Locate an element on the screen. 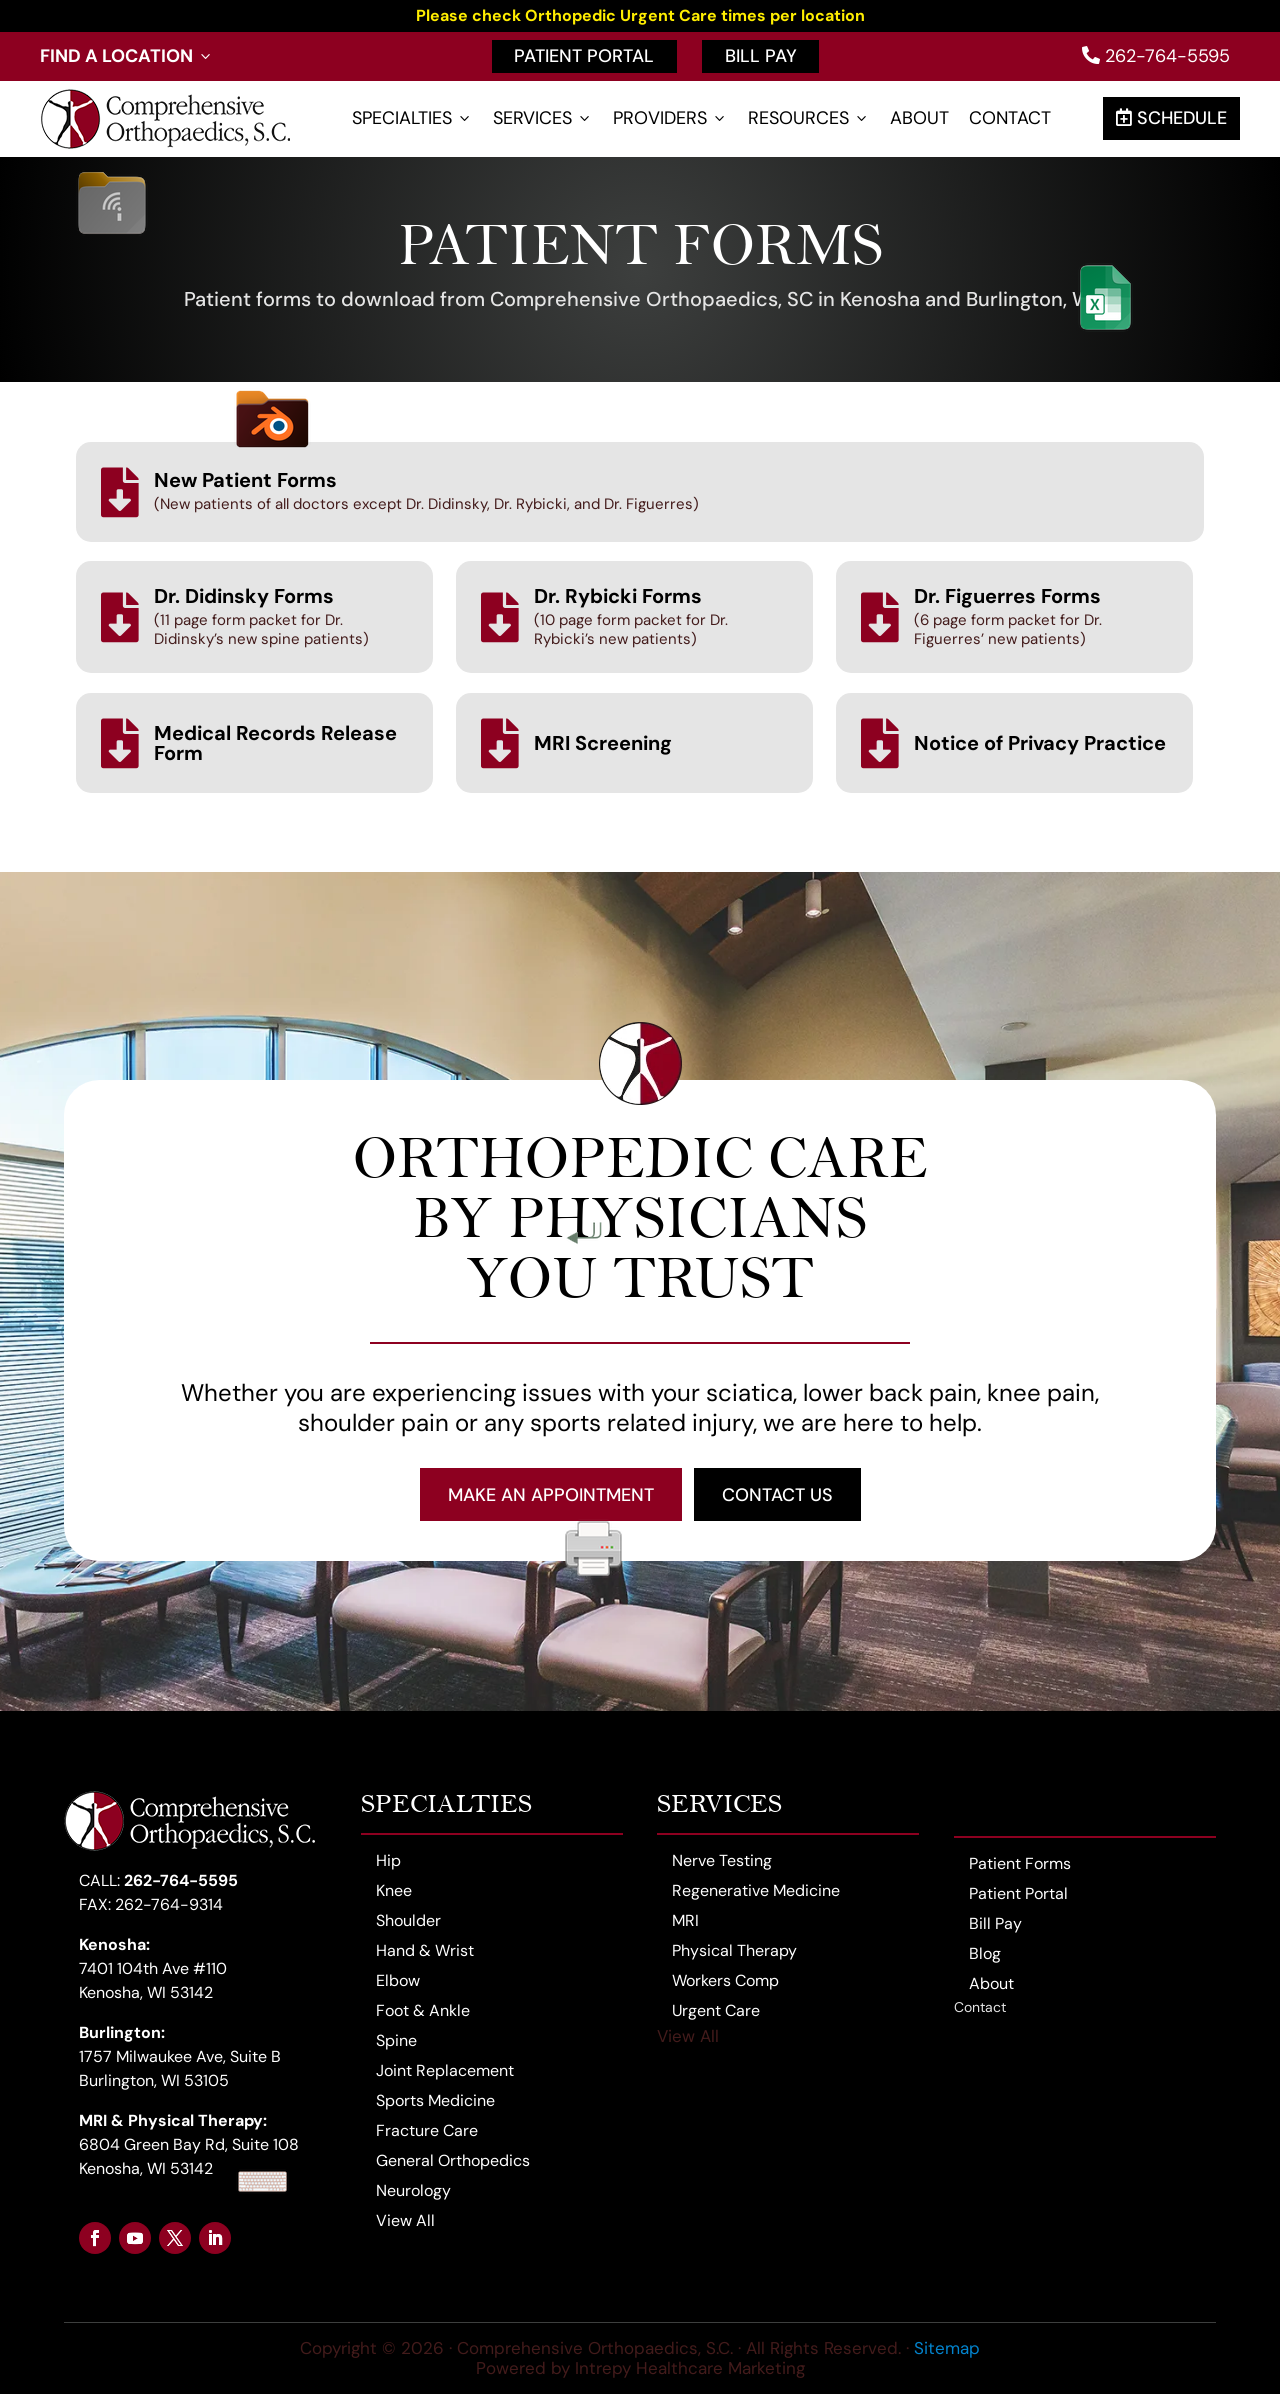  print the current document is located at coordinates (593, 1548).